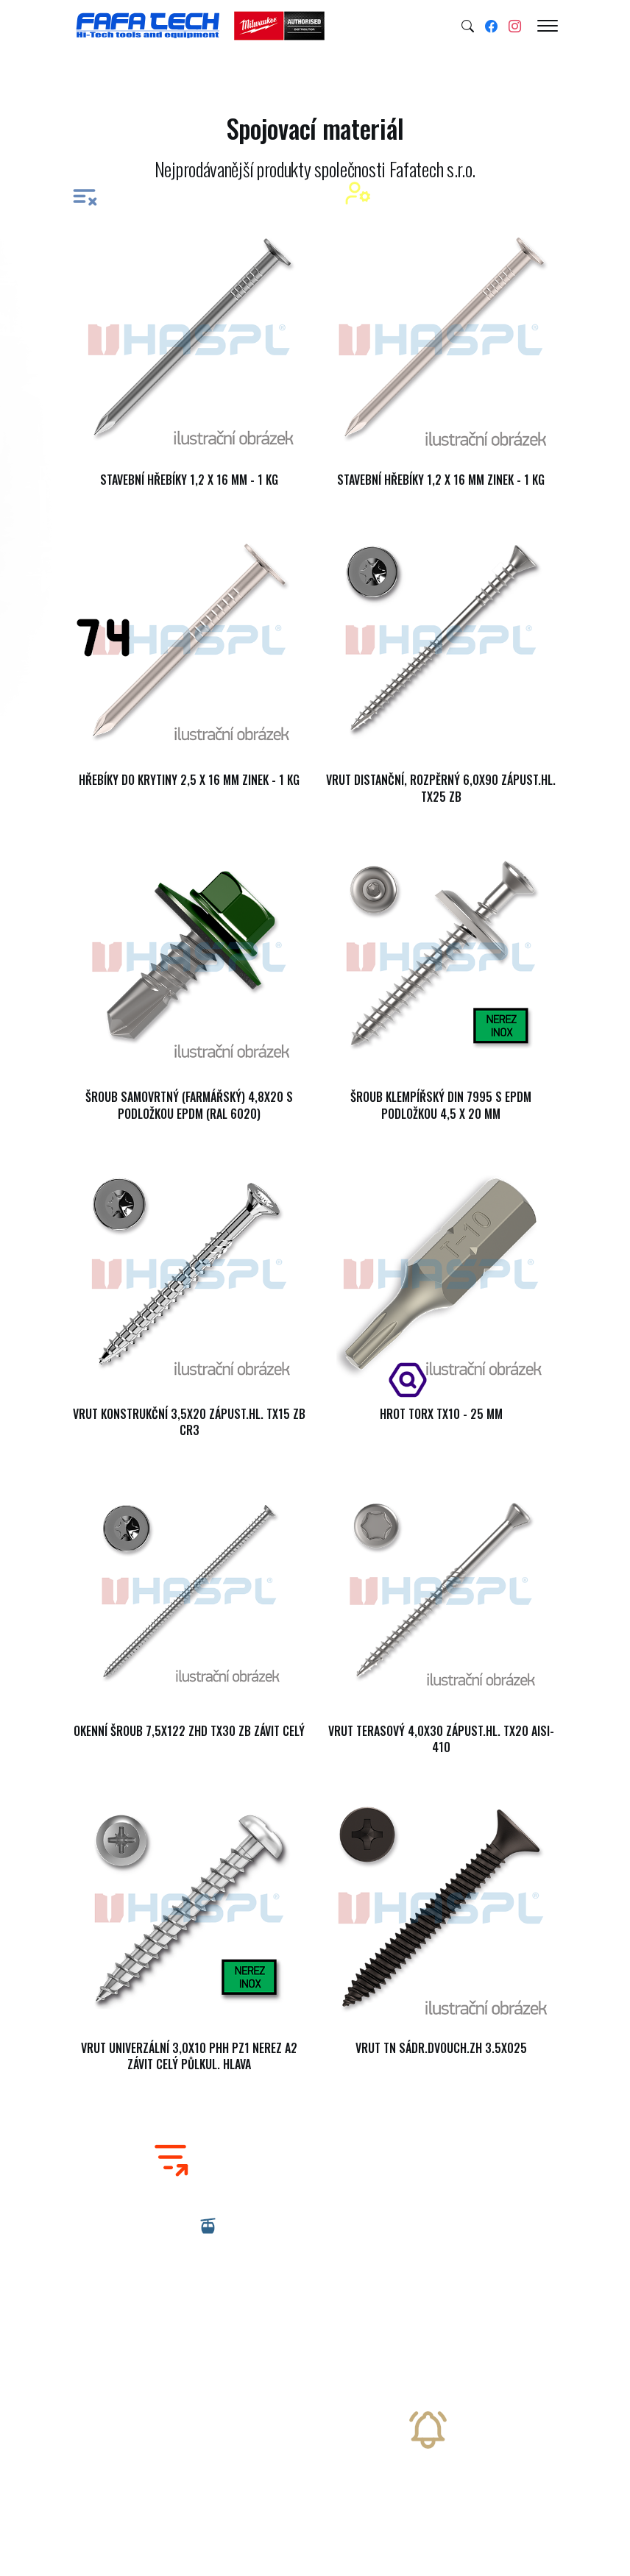 The width and height of the screenshot is (630, 2576). I want to click on share current filter settings, so click(170, 2157).